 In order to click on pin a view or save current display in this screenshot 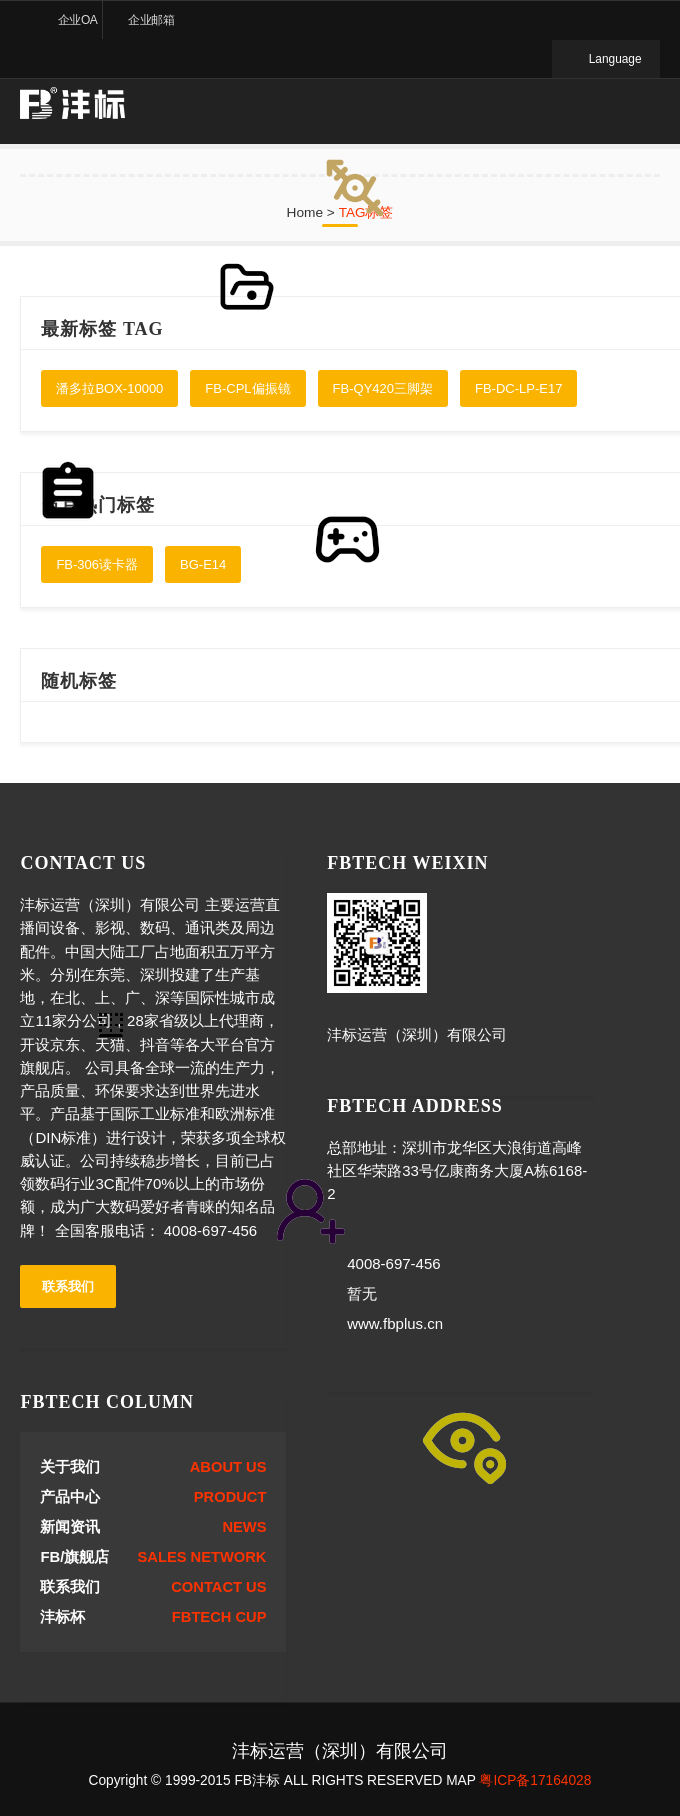, I will do `click(462, 1440)`.